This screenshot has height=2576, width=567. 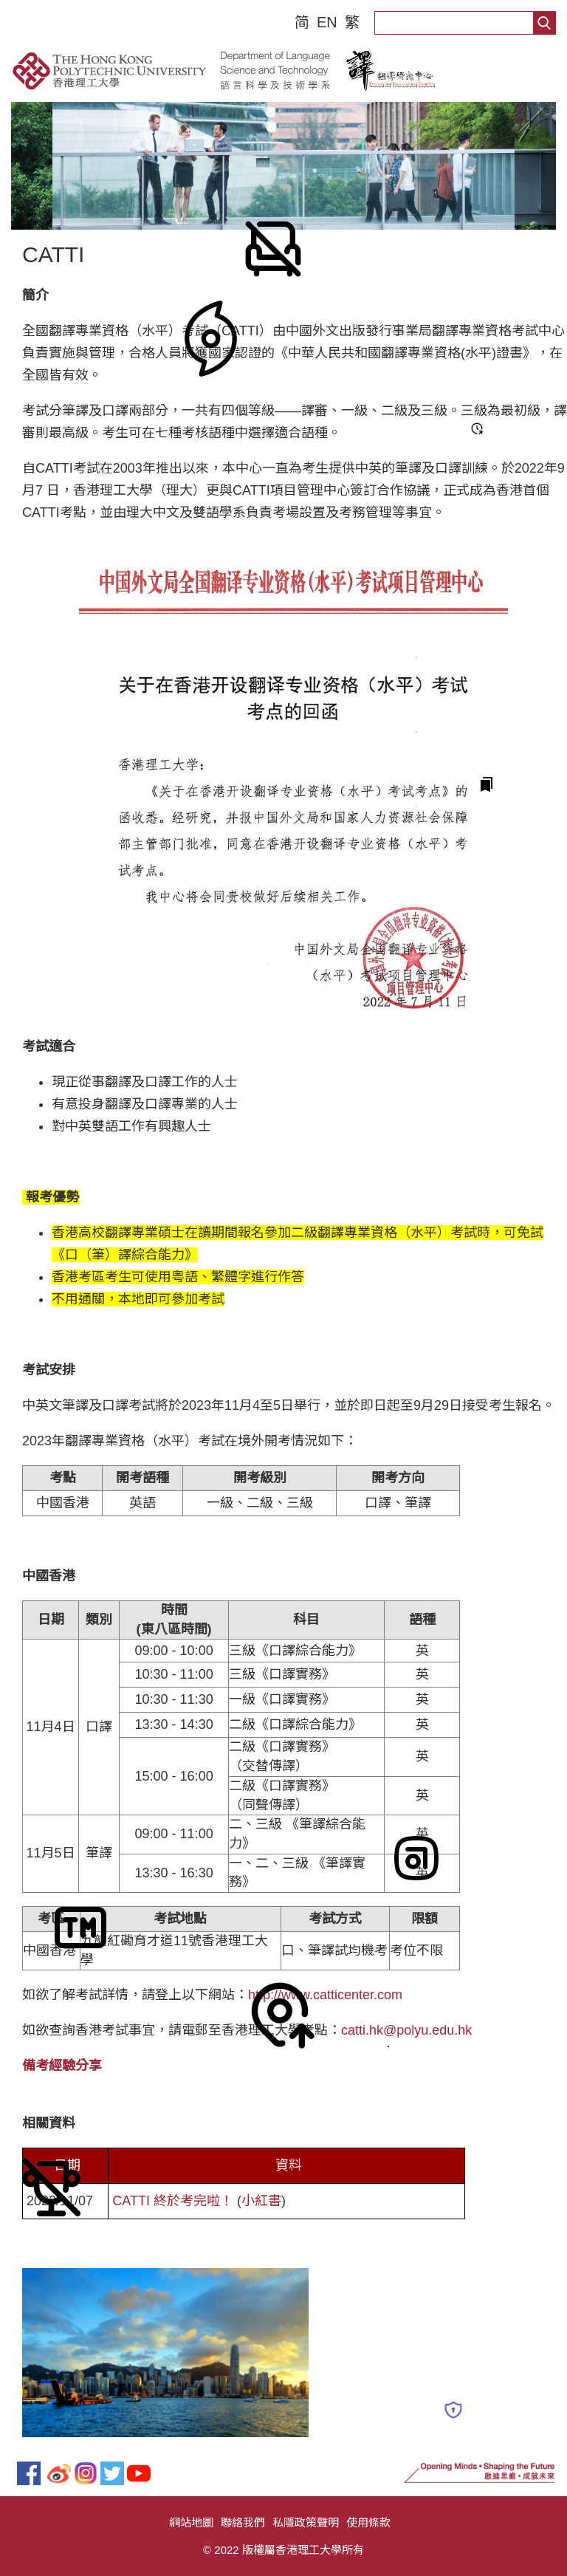 What do you see at coordinates (416, 1858) in the screenshot?
I see `abstract design platform logo` at bounding box center [416, 1858].